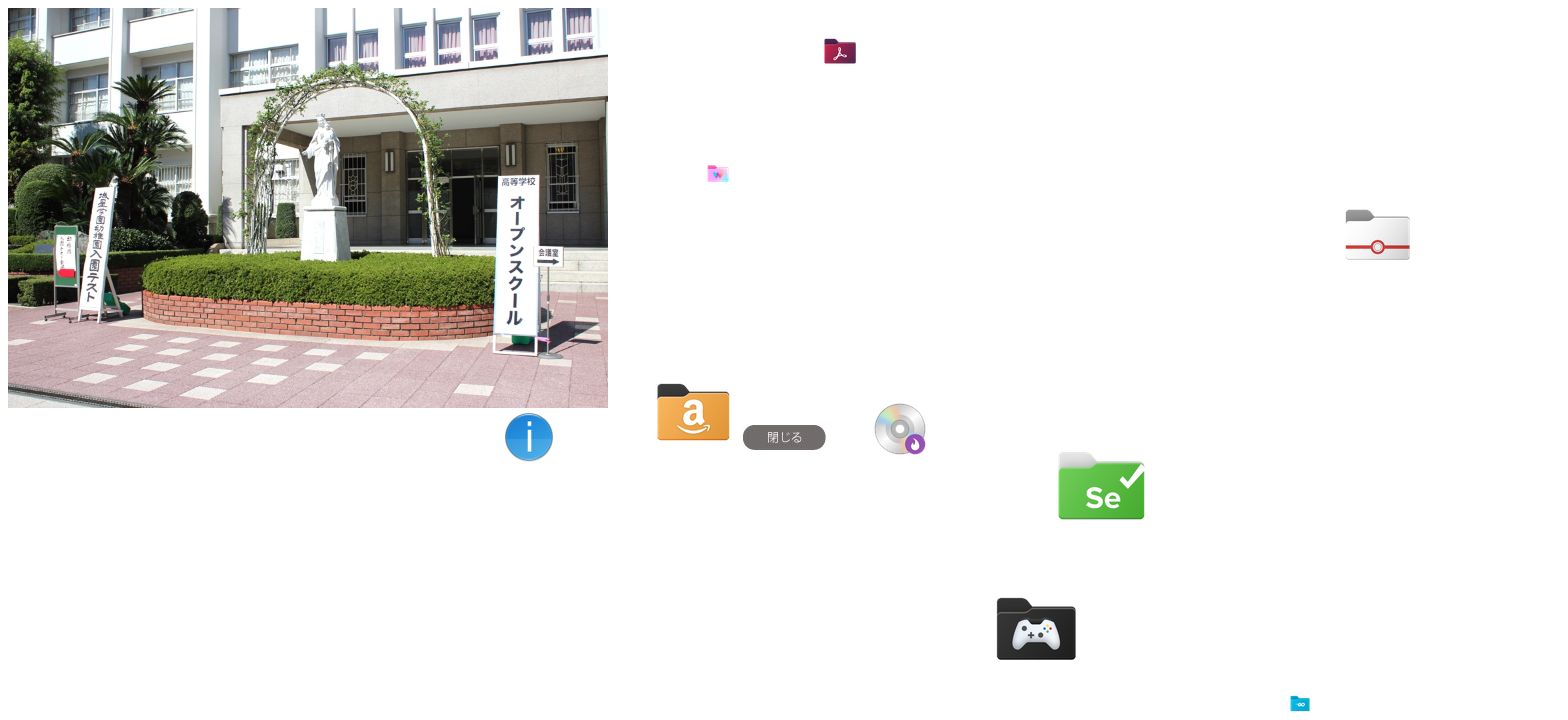 This screenshot has height=720, width=1568. What do you see at coordinates (1300, 704) in the screenshot?
I see `open folder containing Go language projects` at bounding box center [1300, 704].